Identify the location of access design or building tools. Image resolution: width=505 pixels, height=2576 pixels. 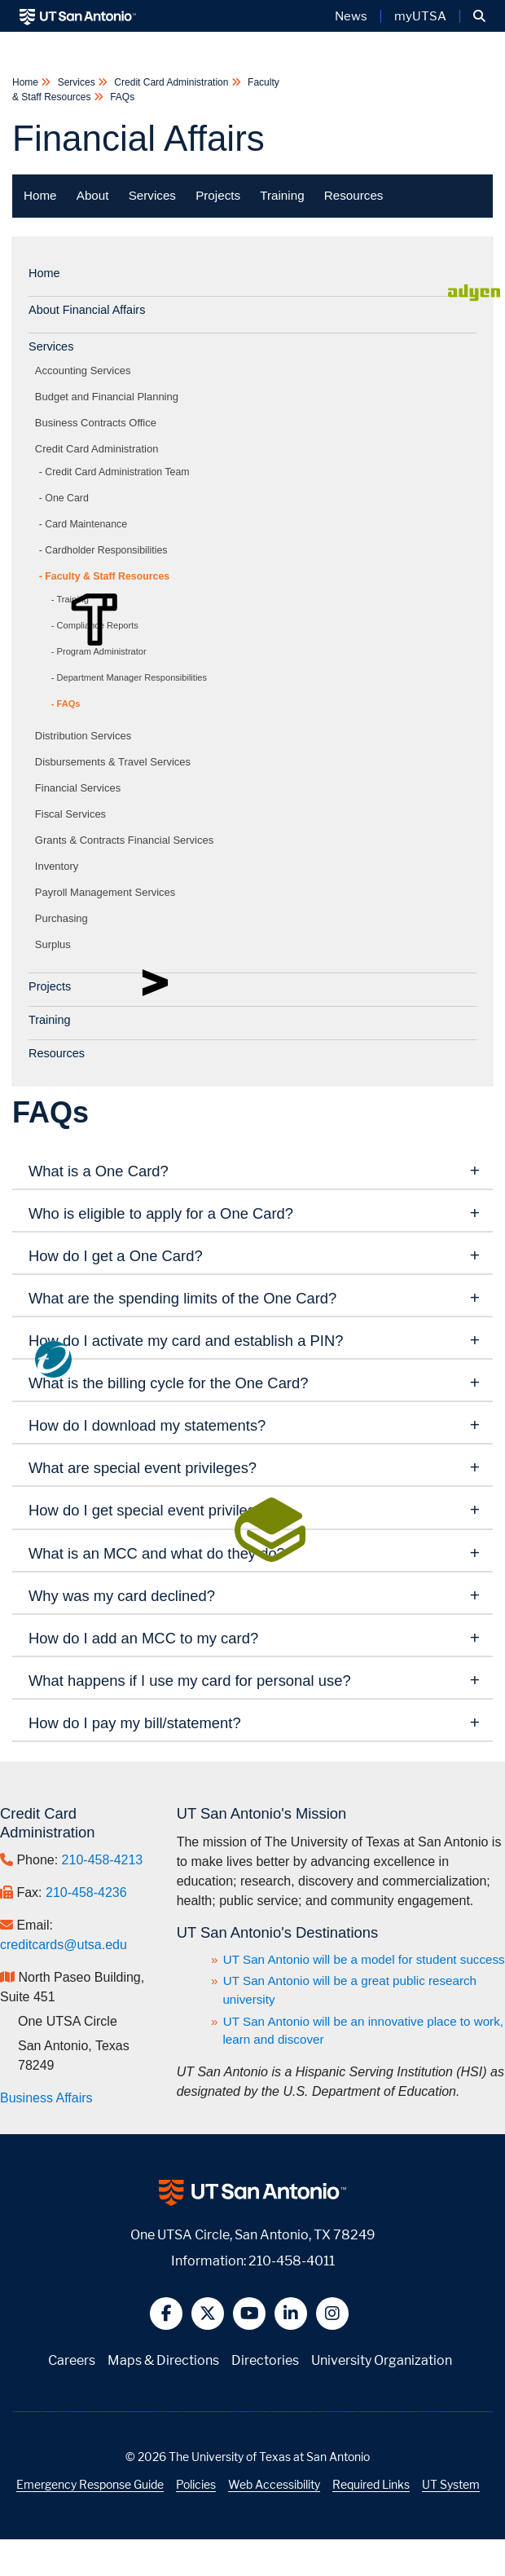
(94, 618).